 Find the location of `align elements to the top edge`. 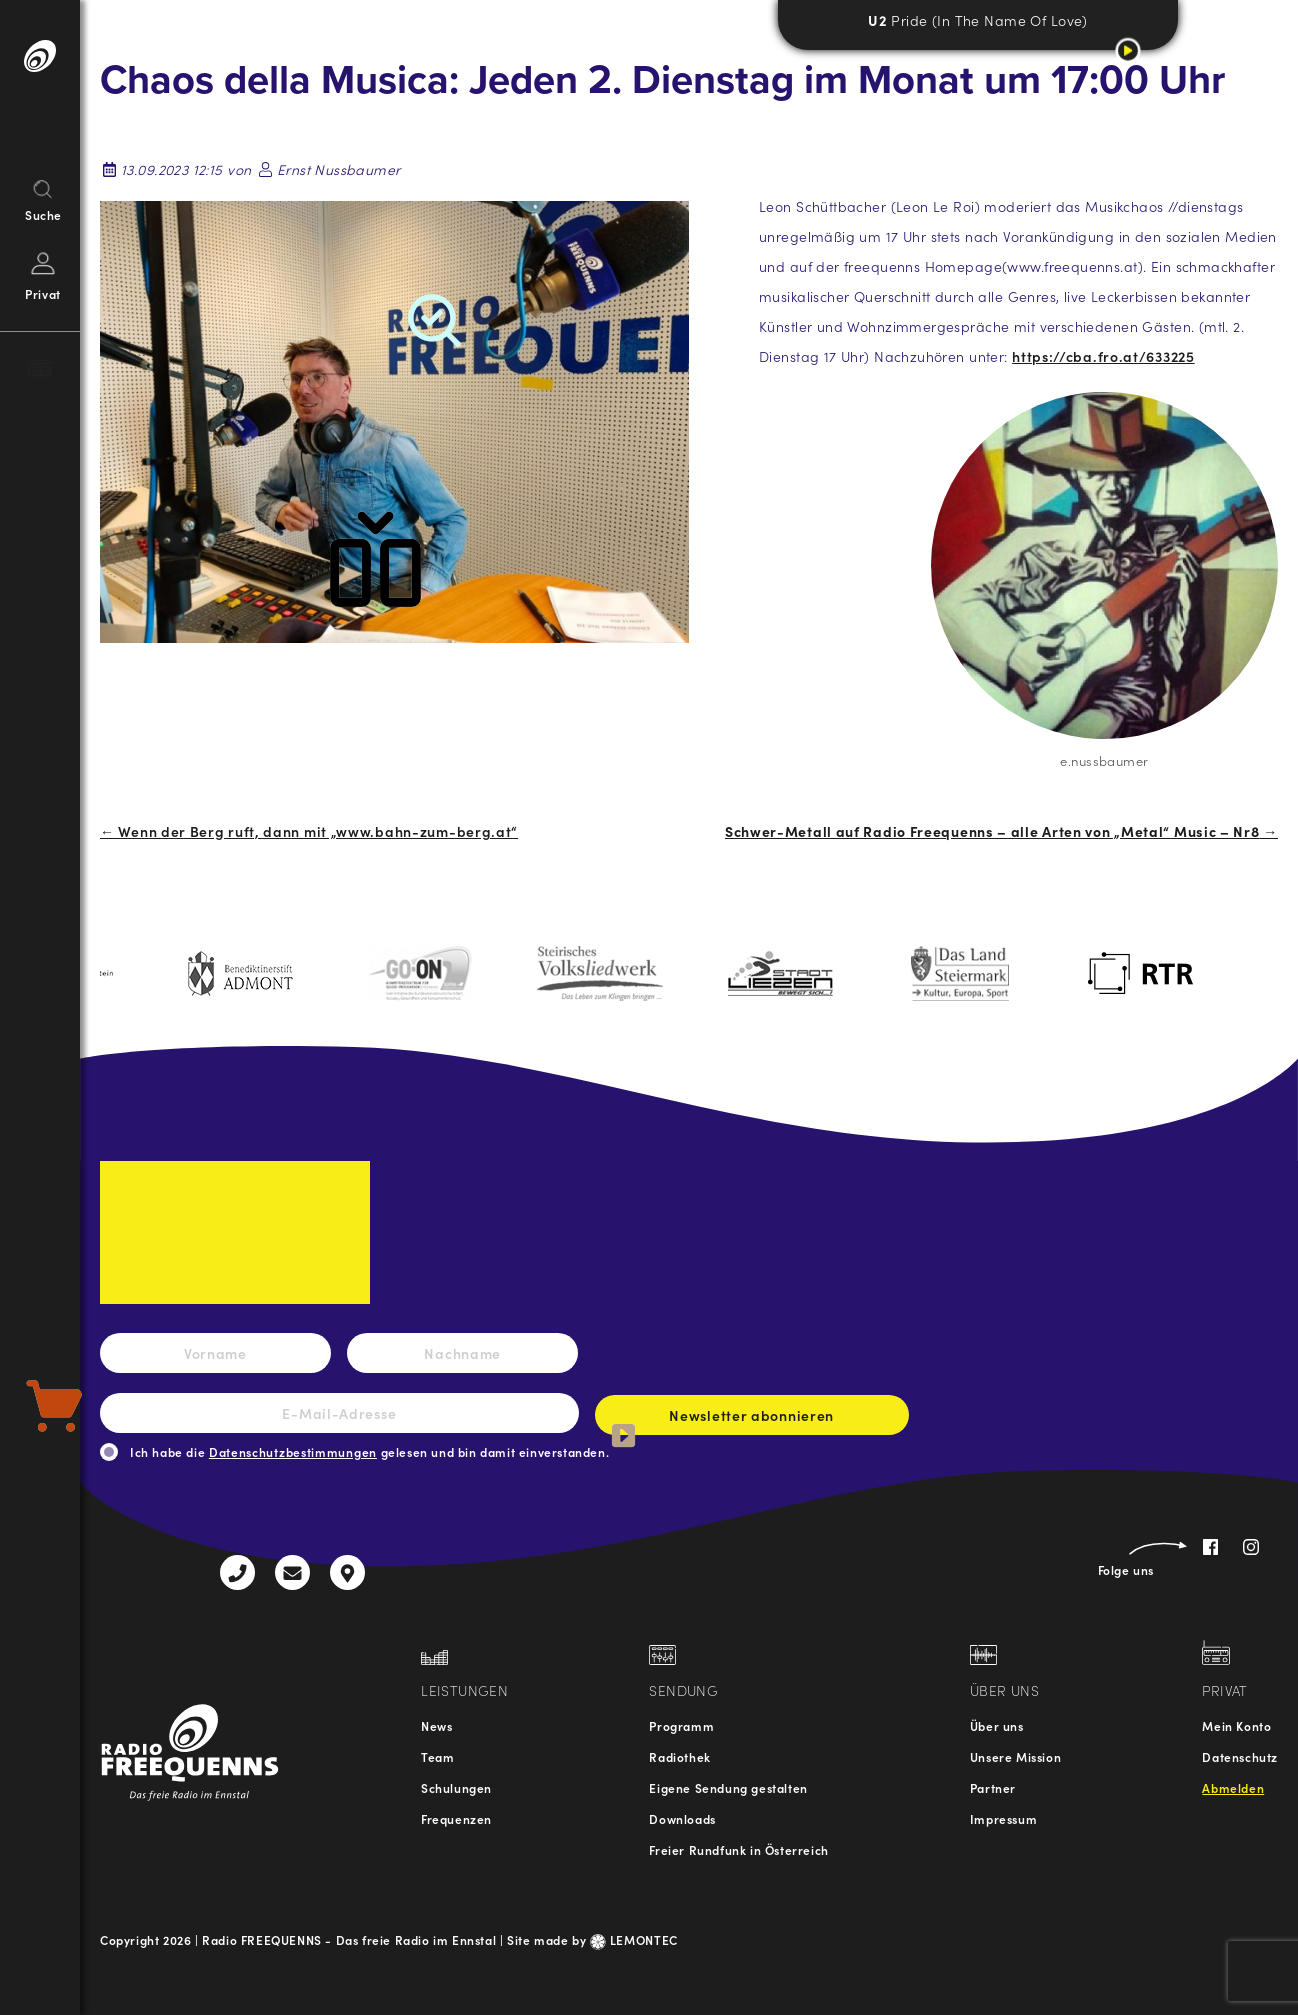

align elements to the top edge is located at coordinates (375, 561).